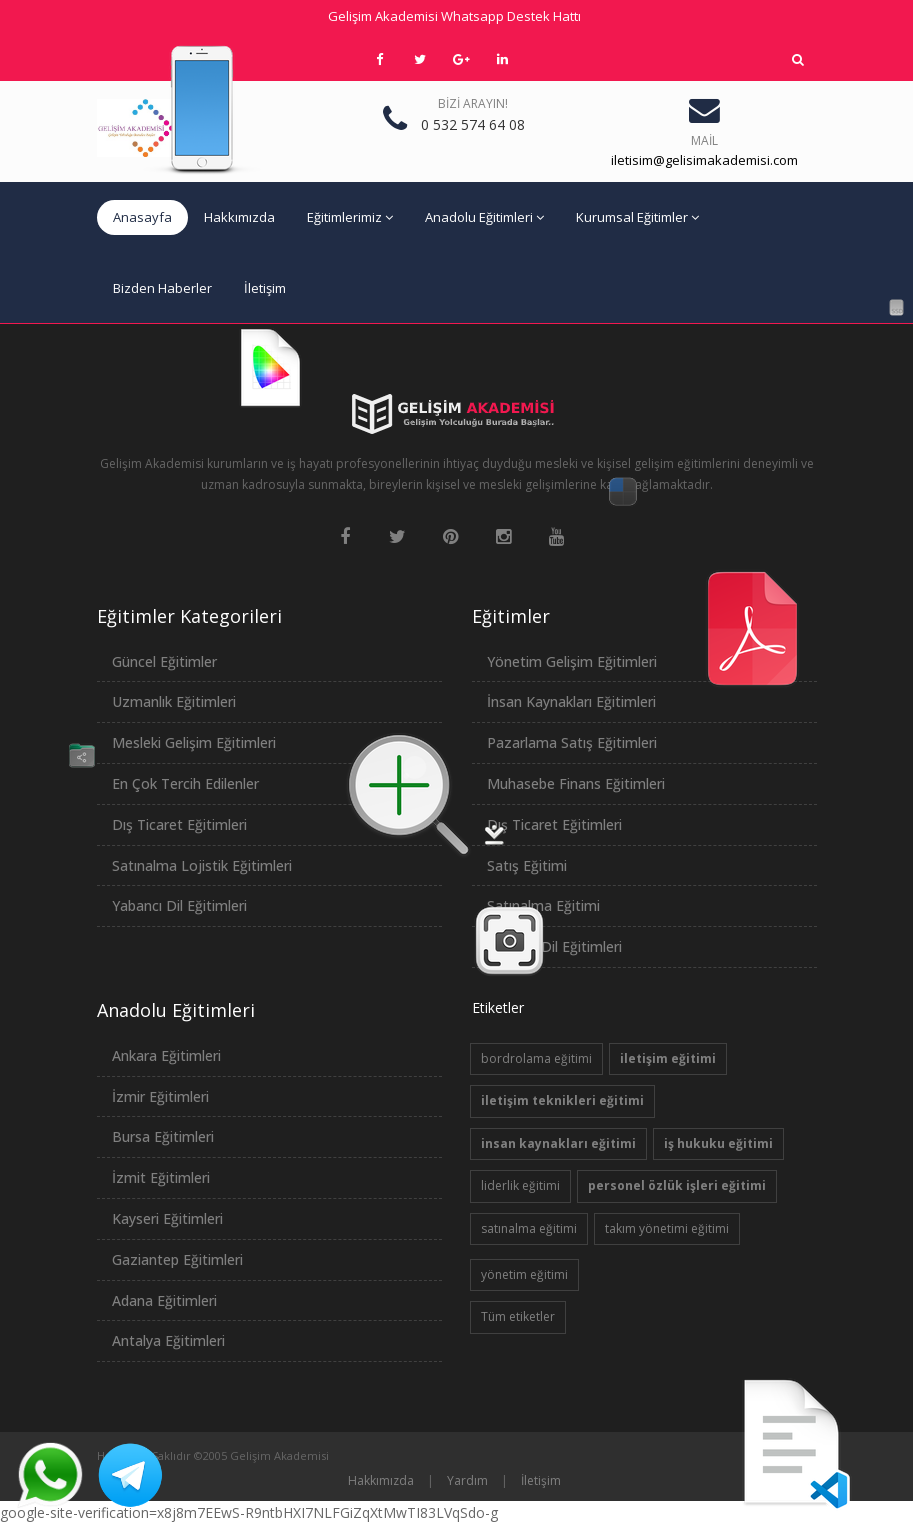 This screenshot has height=1525, width=913. What do you see at coordinates (270, 369) in the screenshot?
I see `open color sync profile settings` at bounding box center [270, 369].